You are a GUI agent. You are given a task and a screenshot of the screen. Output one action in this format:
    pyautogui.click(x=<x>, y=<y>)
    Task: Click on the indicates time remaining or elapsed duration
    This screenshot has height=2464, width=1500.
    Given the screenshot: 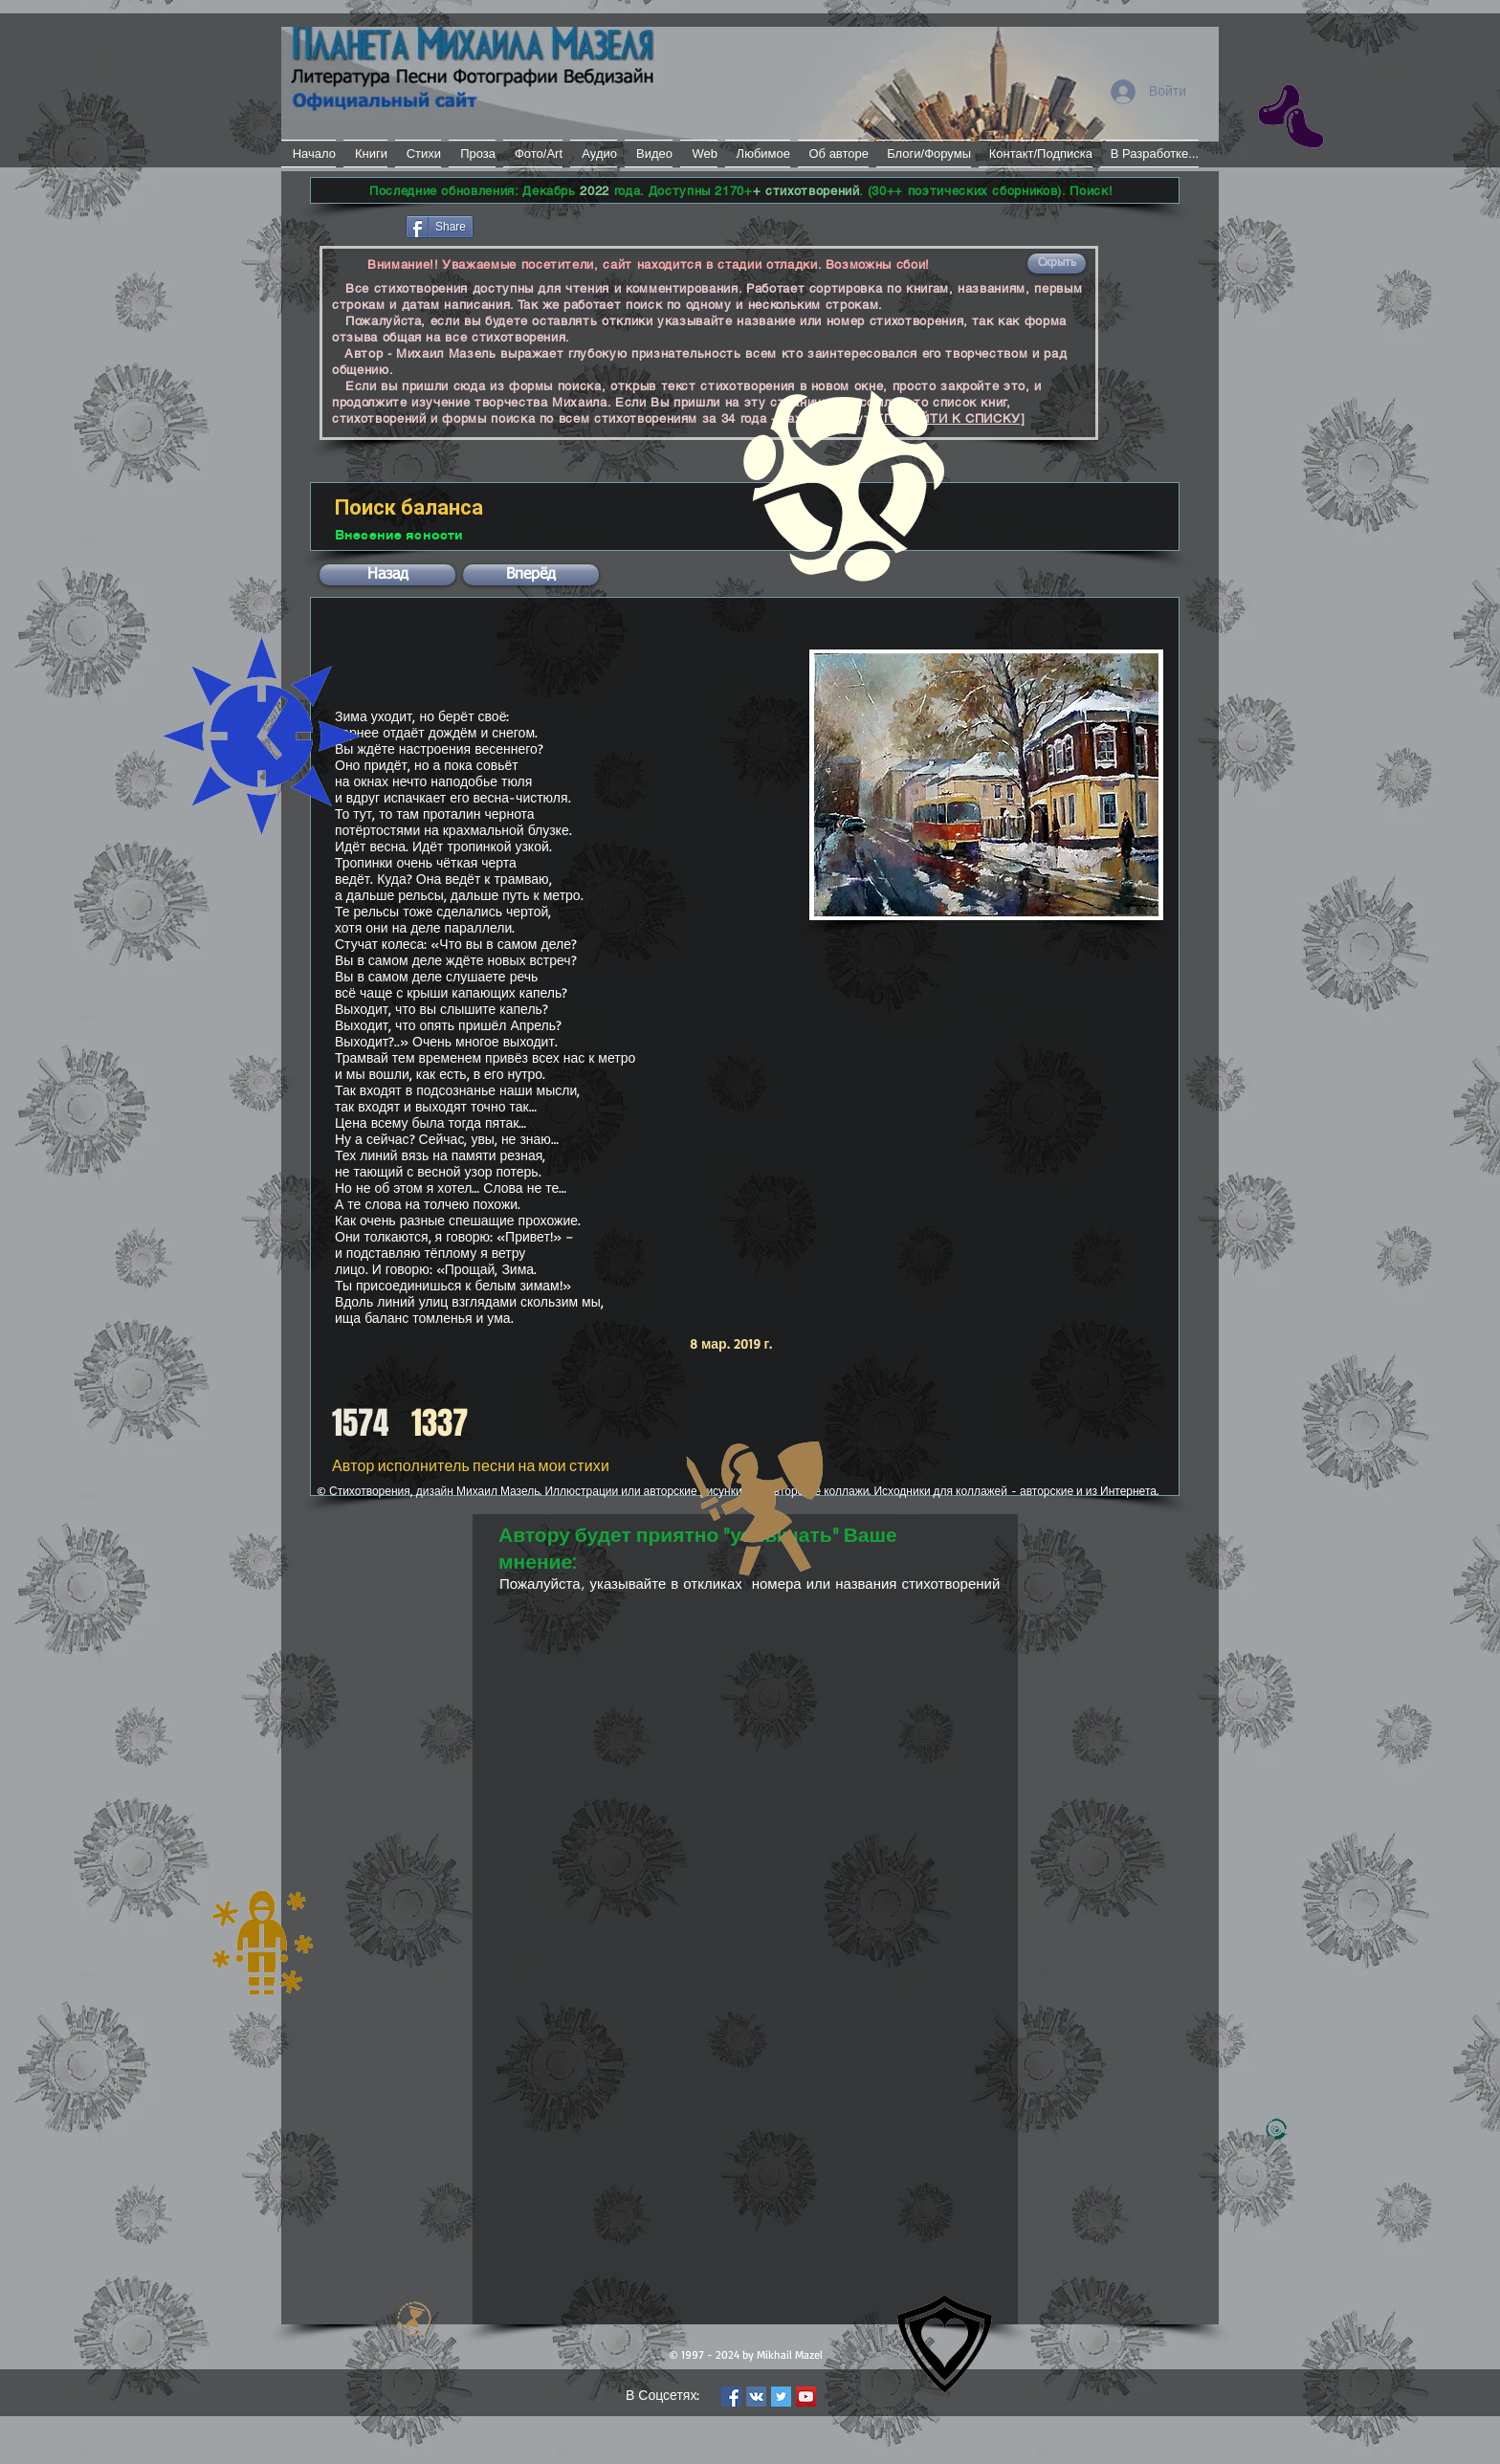 What is the action you would take?
    pyautogui.click(x=414, y=2319)
    